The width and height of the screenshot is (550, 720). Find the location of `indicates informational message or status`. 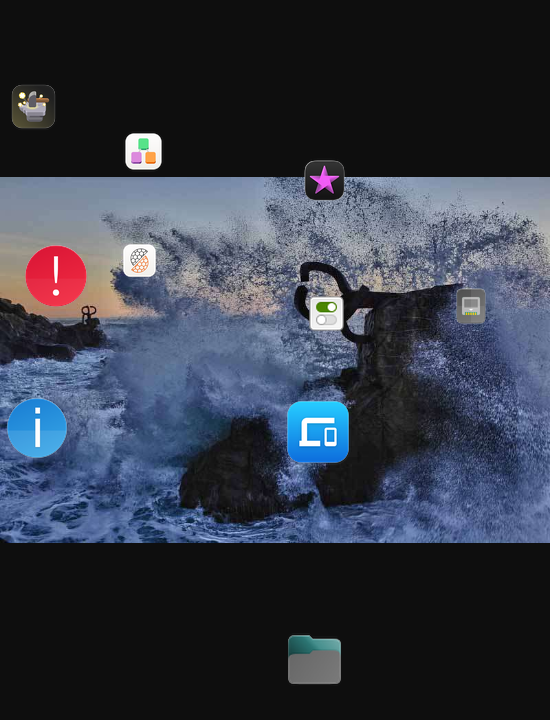

indicates informational message or status is located at coordinates (37, 428).